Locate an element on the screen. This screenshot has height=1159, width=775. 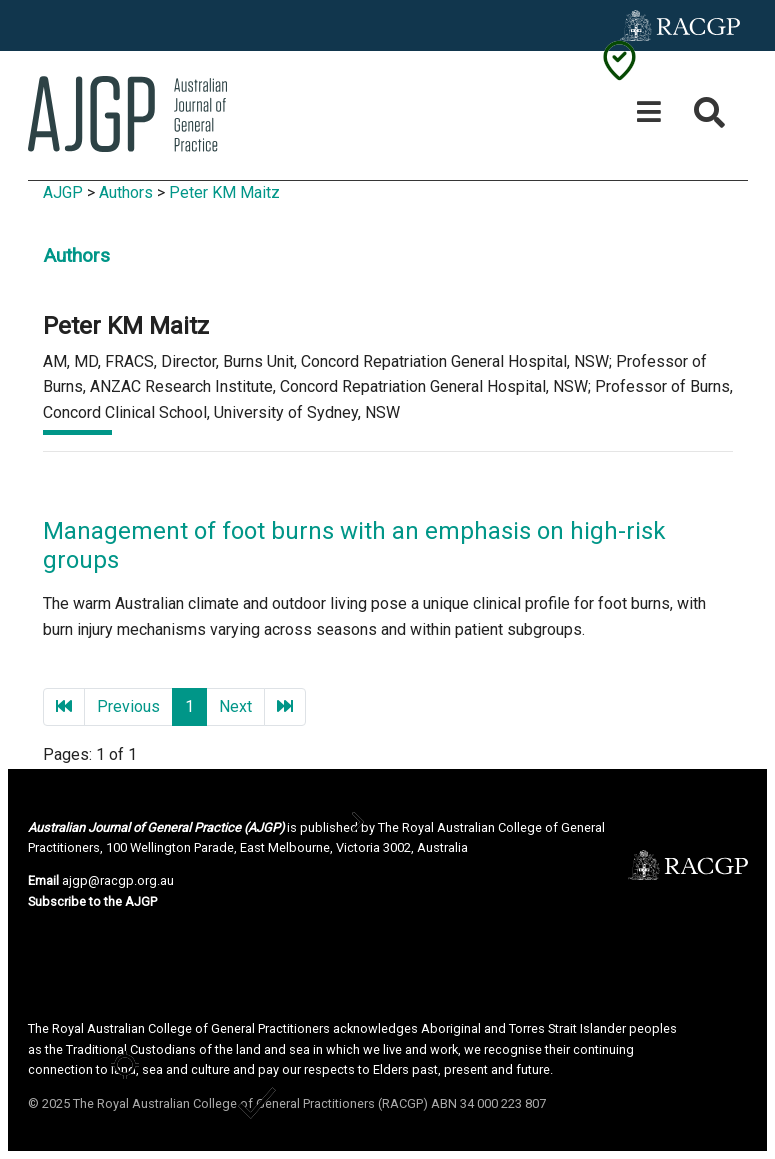
confirm or submit an action is located at coordinates (257, 1103).